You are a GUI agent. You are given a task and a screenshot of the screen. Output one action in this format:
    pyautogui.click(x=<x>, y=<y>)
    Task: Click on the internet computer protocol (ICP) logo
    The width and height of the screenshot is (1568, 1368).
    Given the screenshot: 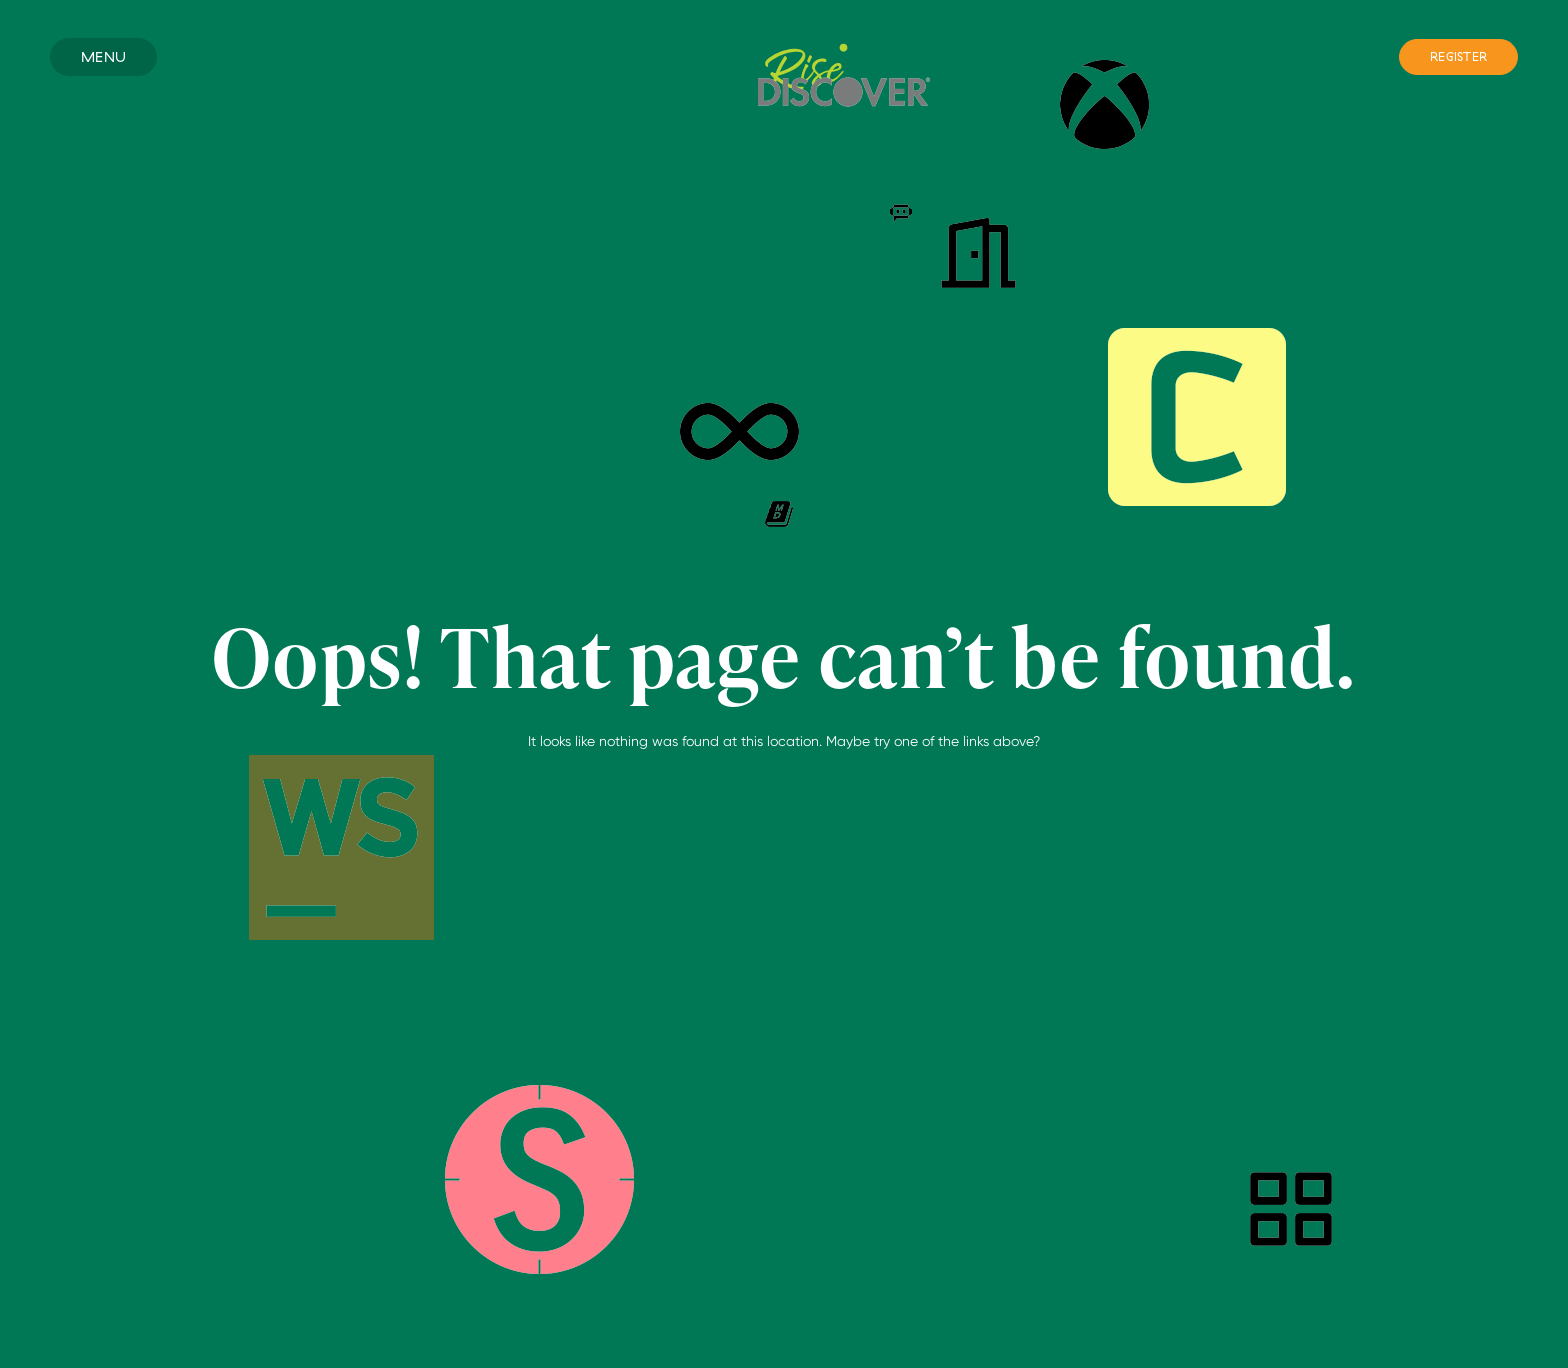 What is the action you would take?
    pyautogui.click(x=739, y=431)
    